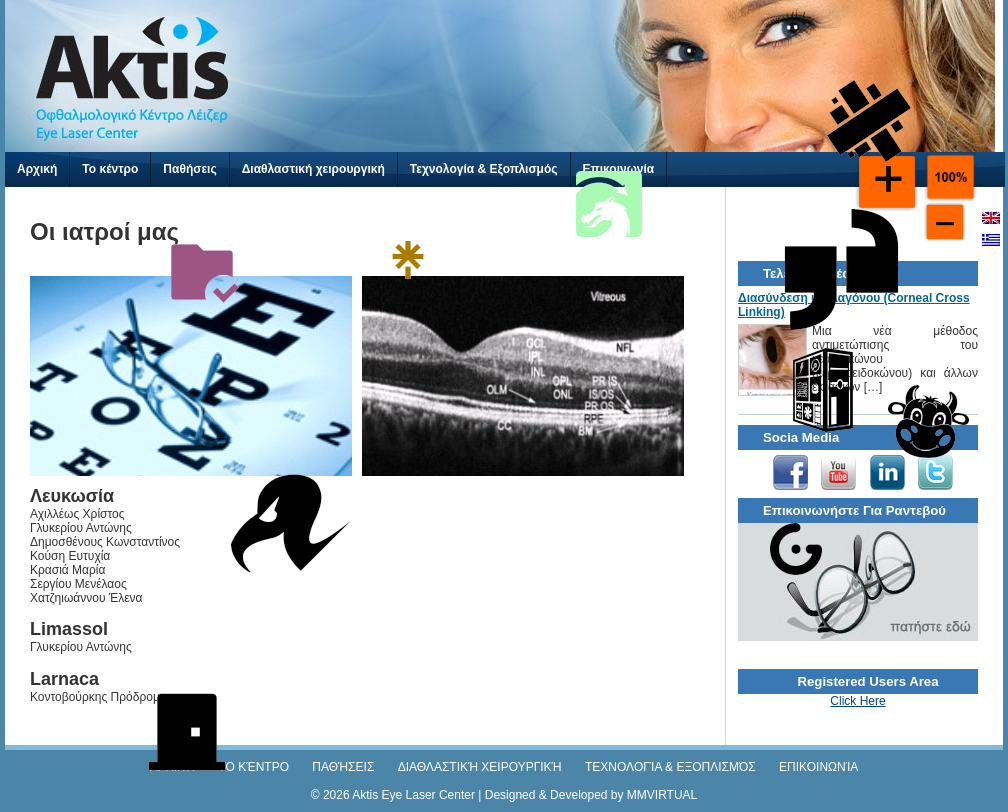  Describe the element at coordinates (841, 269) in the screenshot. I see `visit glassdoor website` at that location.